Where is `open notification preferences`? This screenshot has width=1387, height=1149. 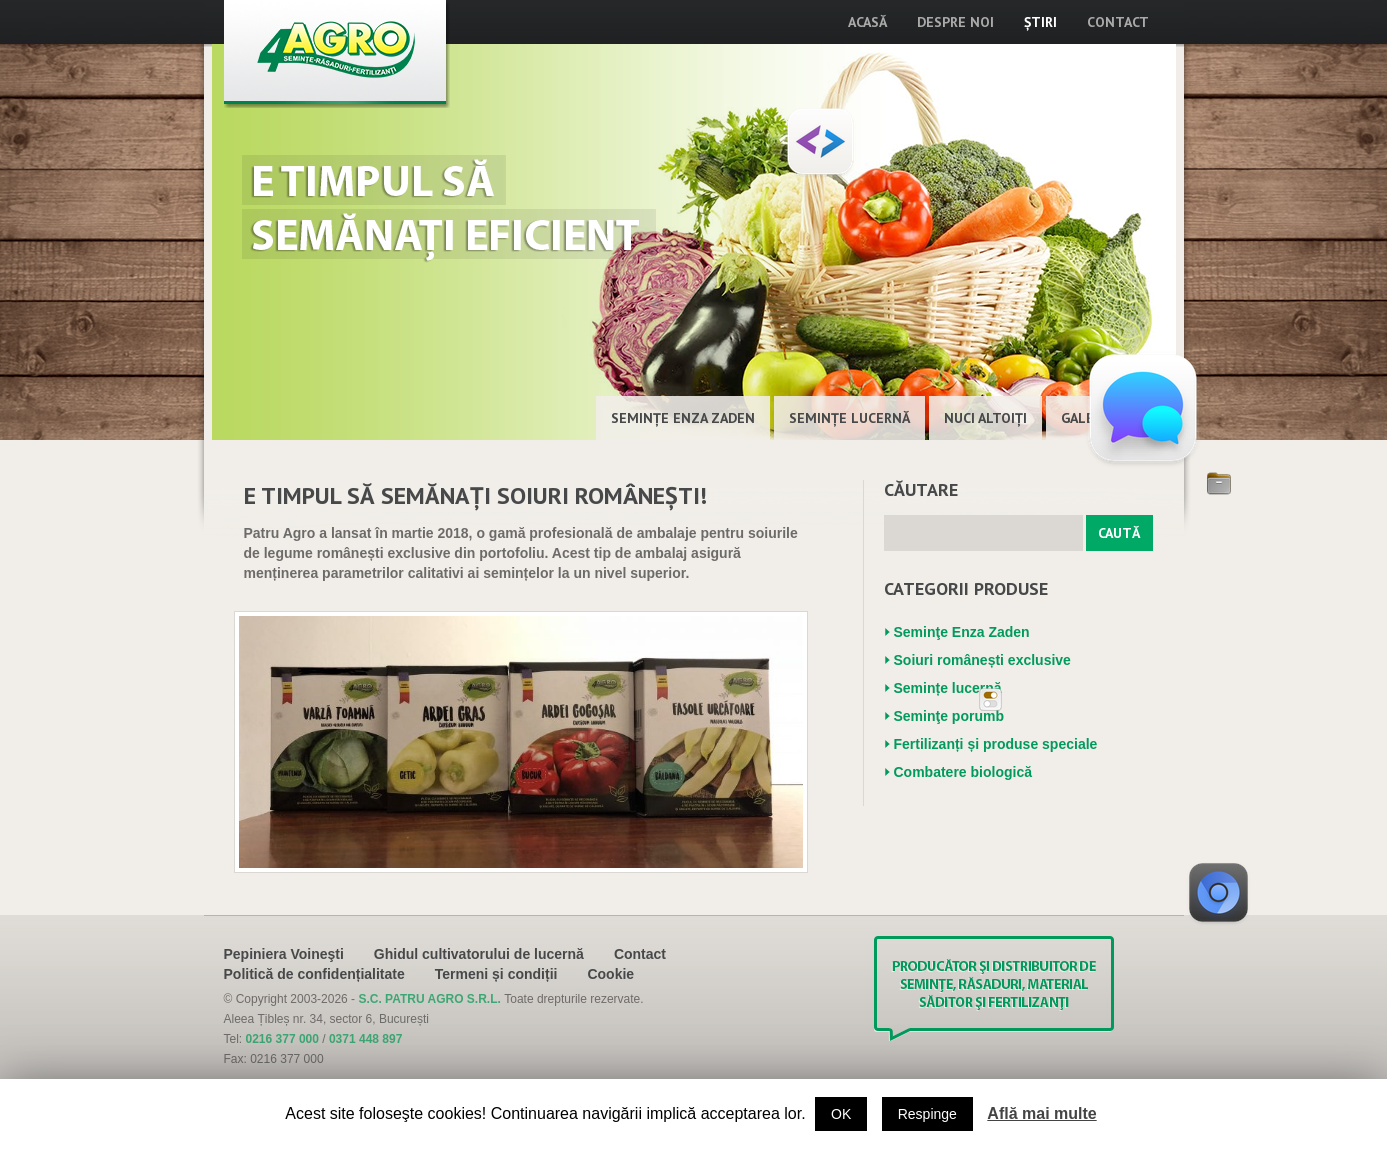
open notification preferences is located at coordinates (1143, 408).